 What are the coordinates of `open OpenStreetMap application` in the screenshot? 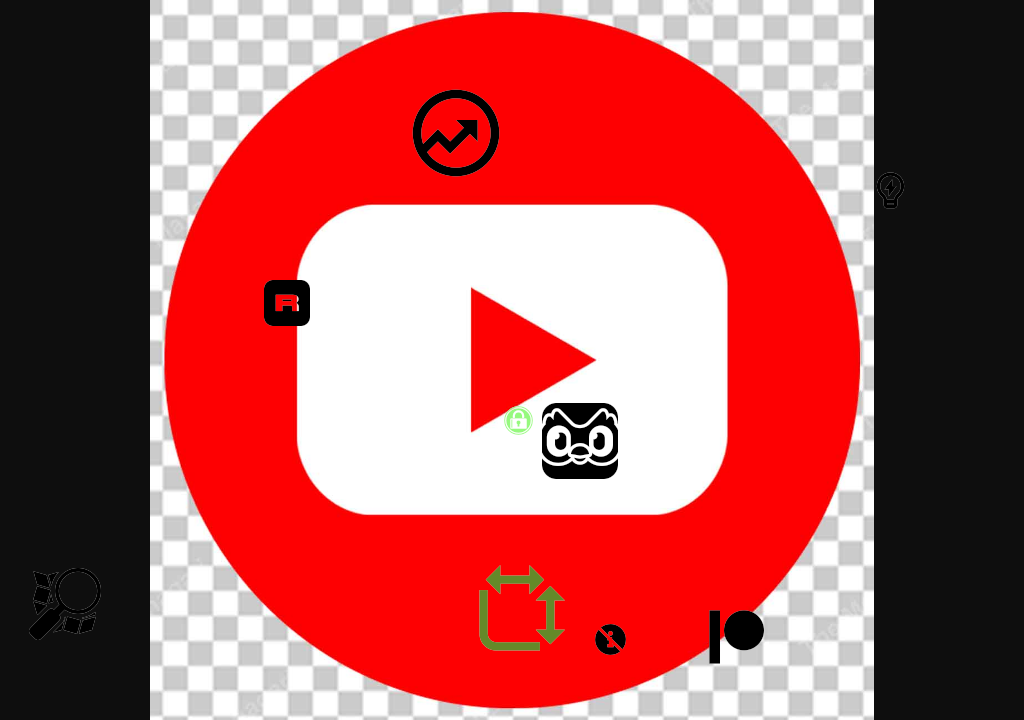 It's located at (65, 604).